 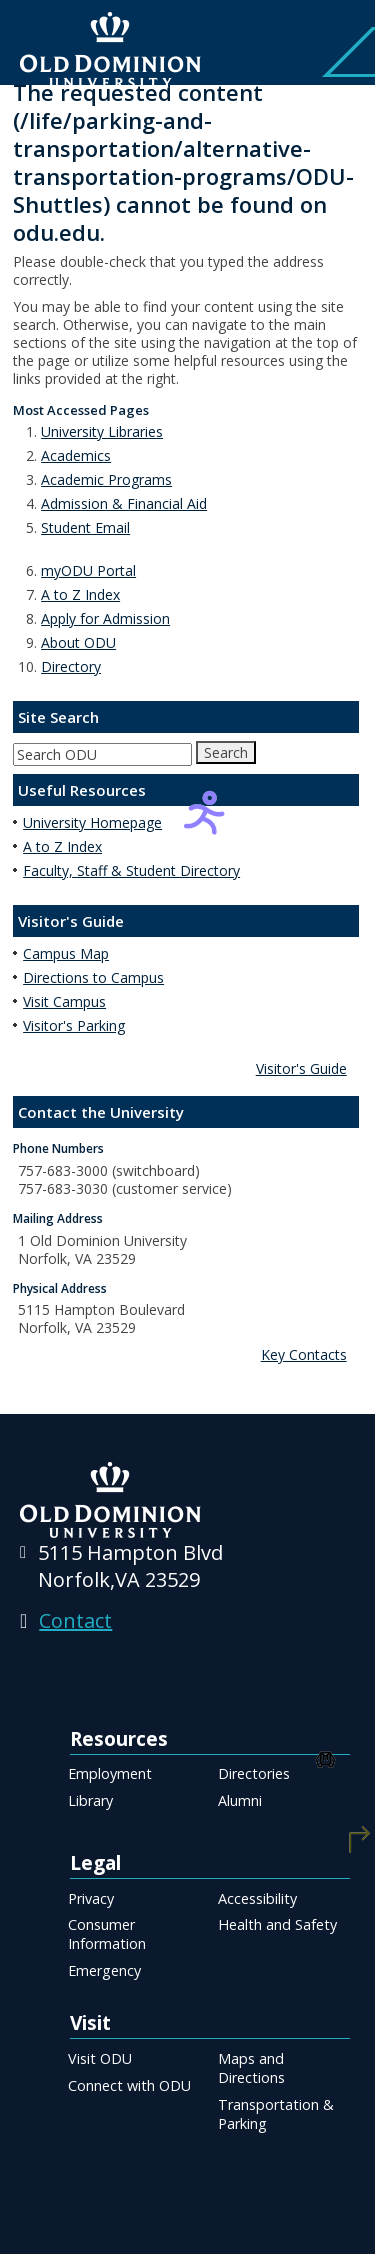 I want to click on start a running or fitness activity, so click(x=205, y=812).